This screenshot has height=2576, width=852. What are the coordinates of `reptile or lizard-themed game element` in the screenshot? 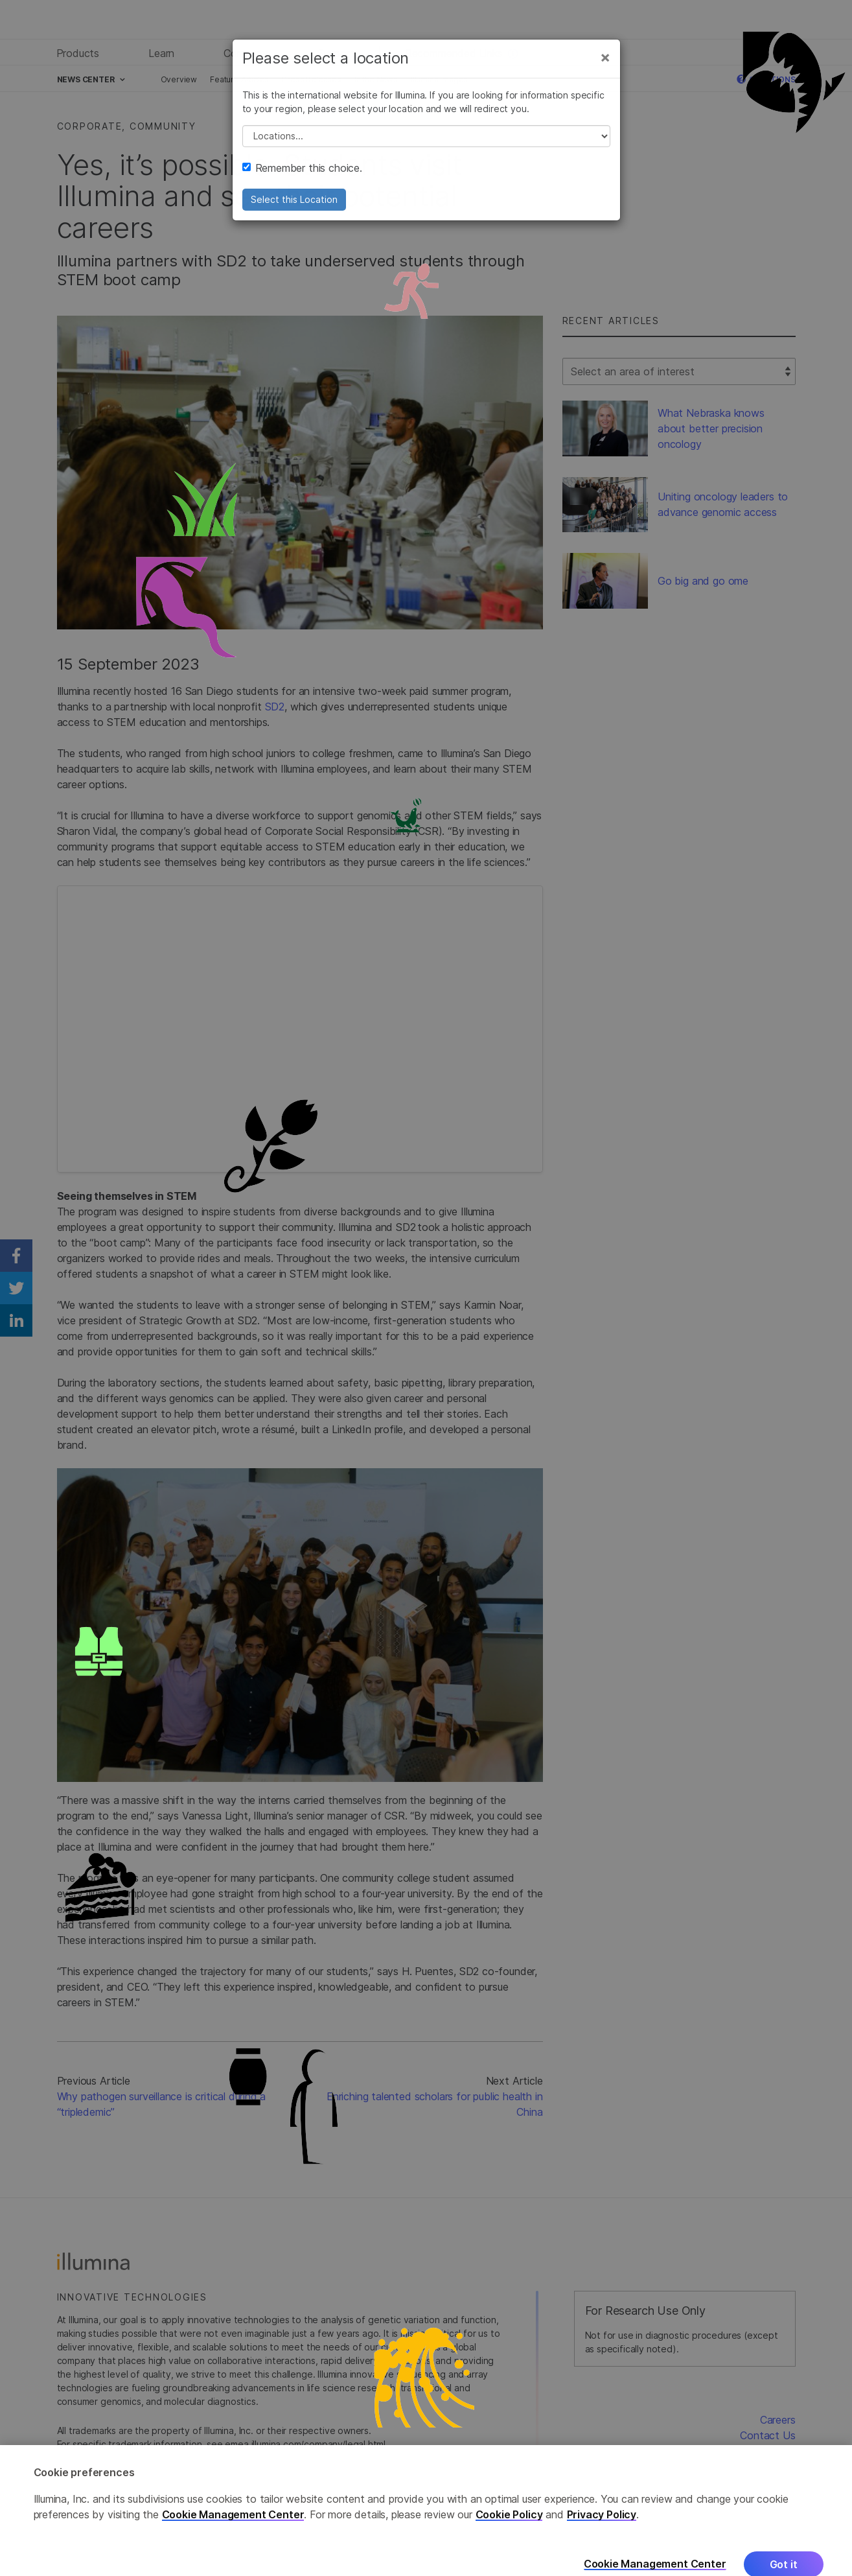 It's located at (186, 606).